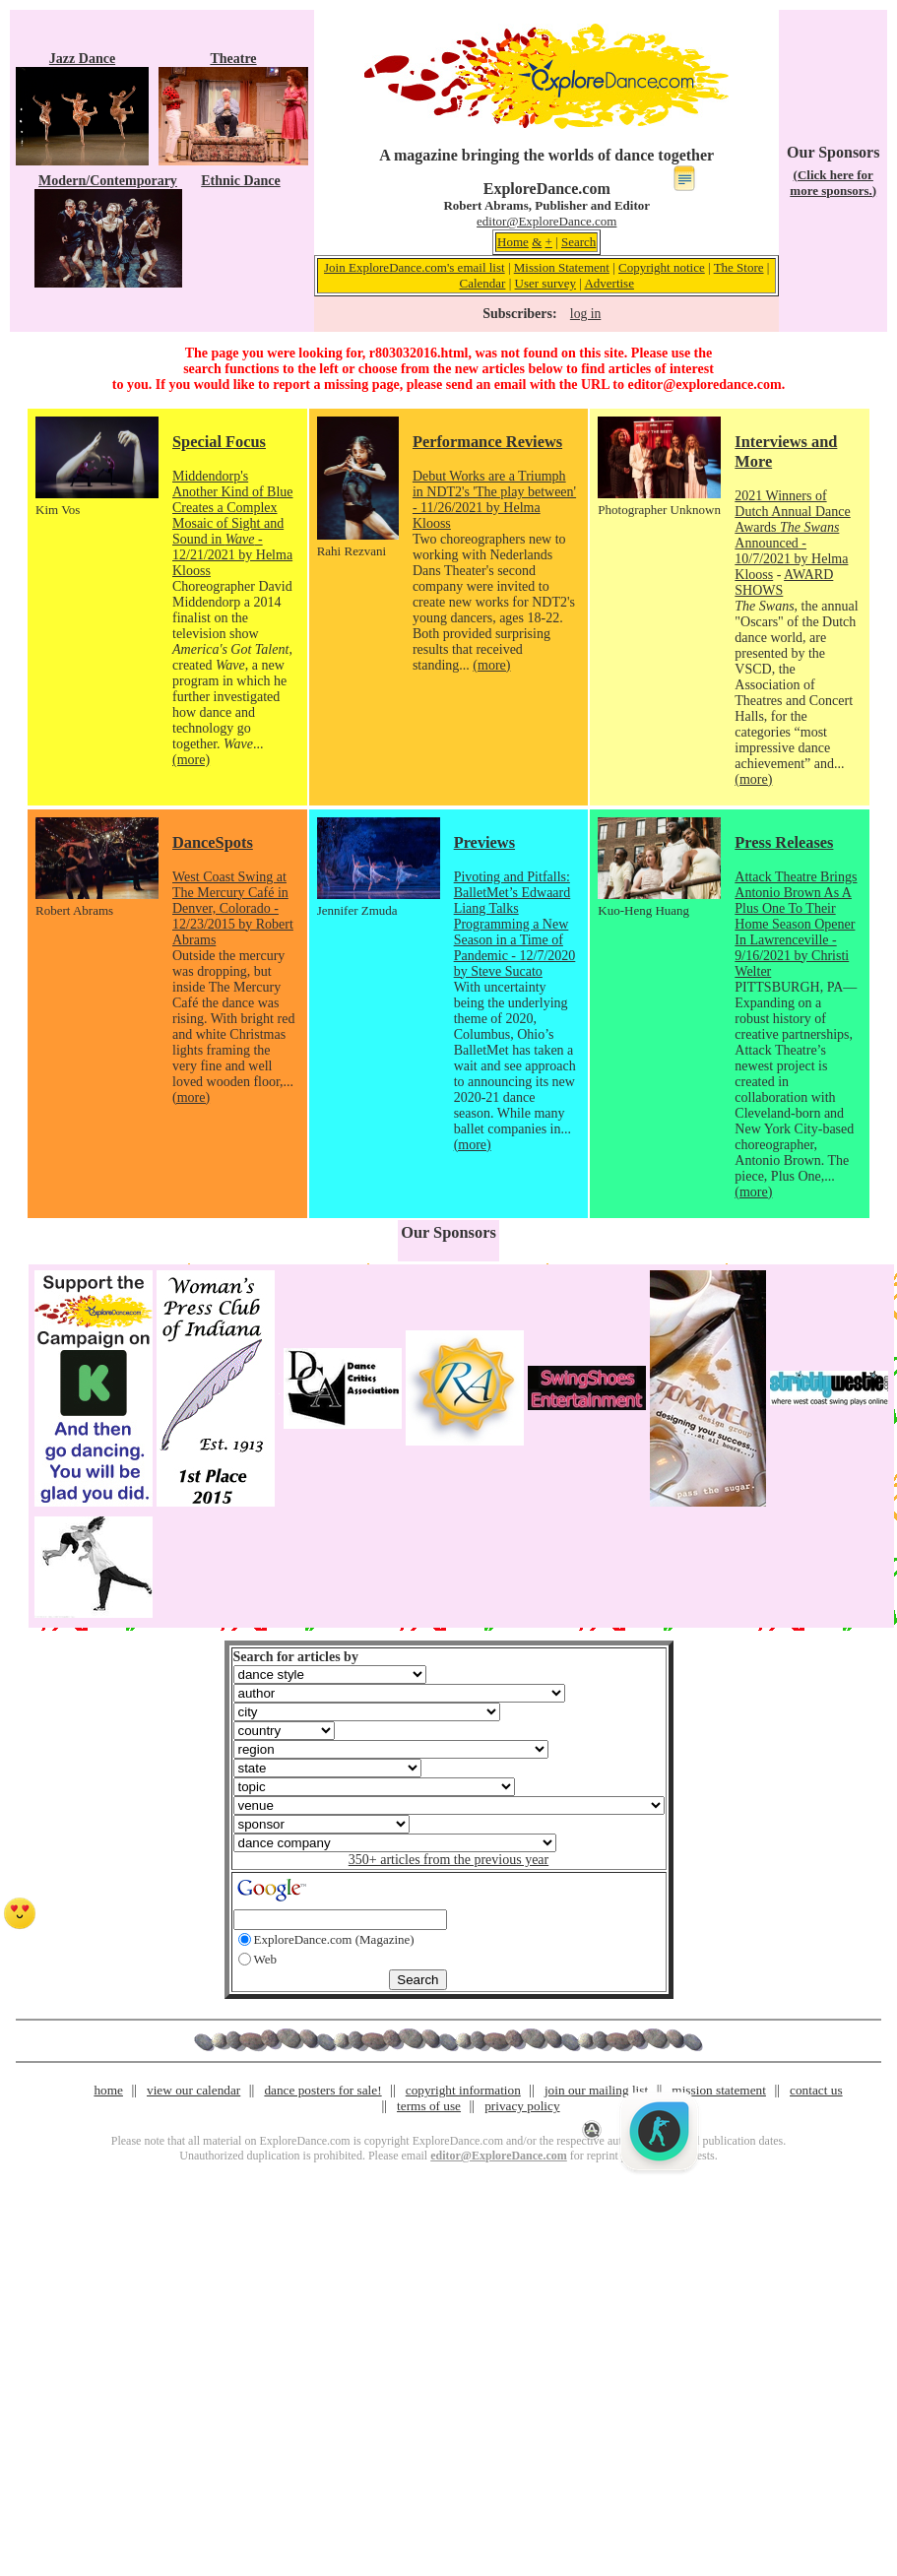 This screenshot has width=897, height=2576. What do you see at coordinates (684, 178) in the screenshot?
I see `open the notes application` at bounding box center [684, 178].